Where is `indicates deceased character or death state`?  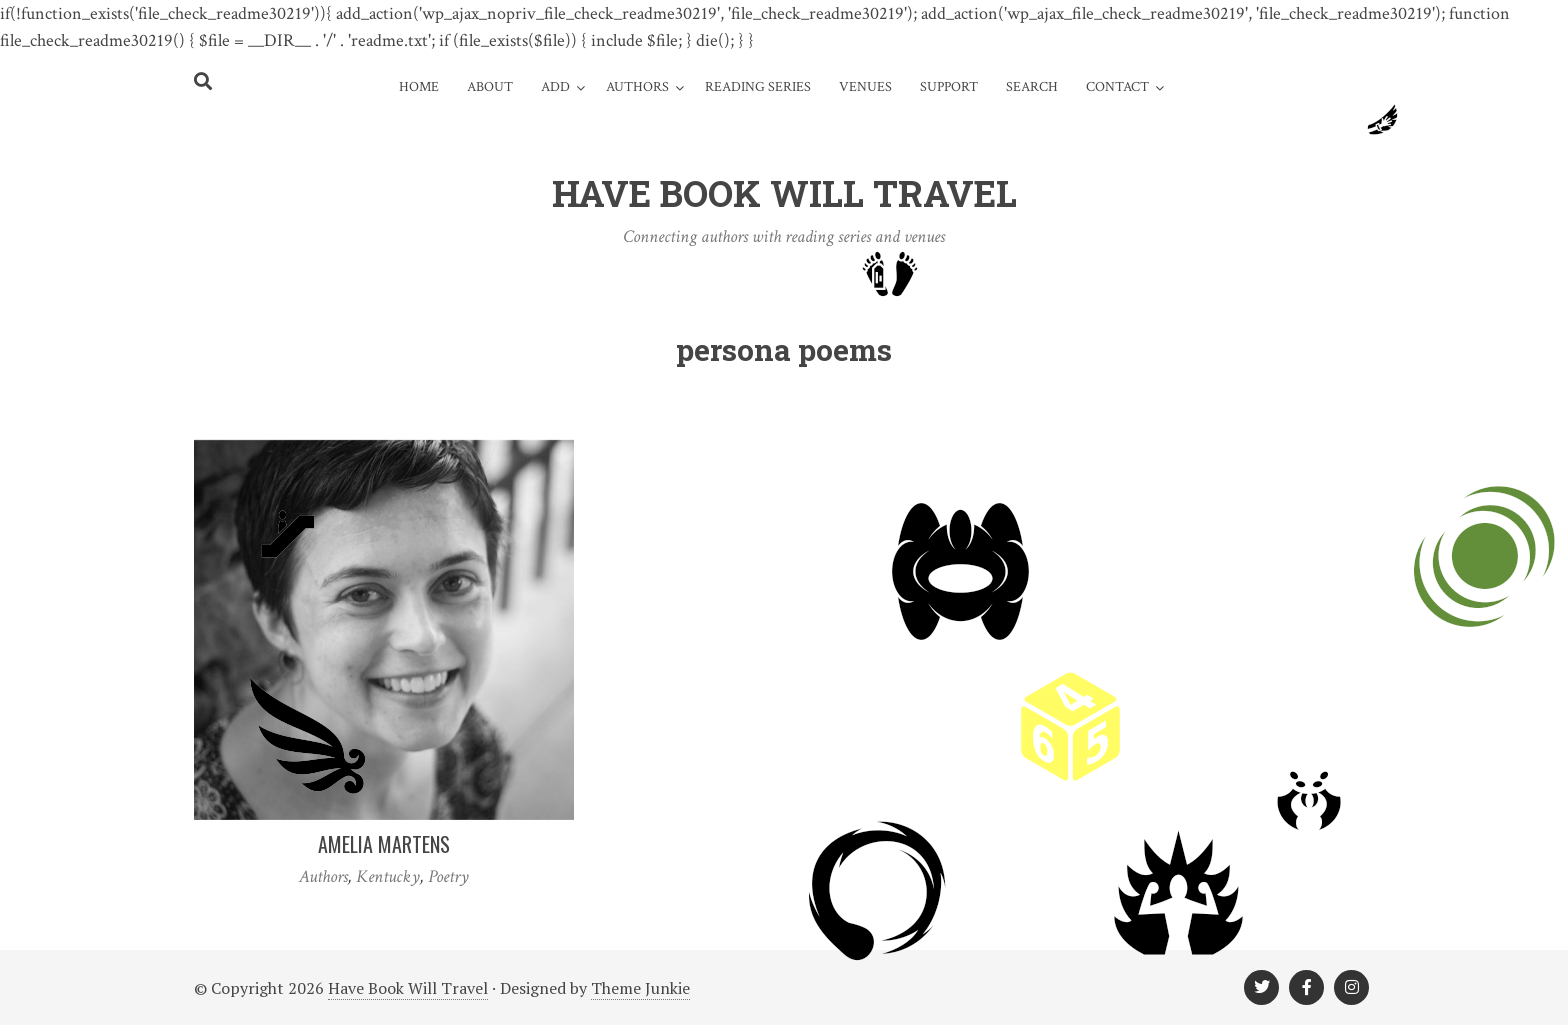
indicates deceased character or death state is located at coordinates (890, 274).